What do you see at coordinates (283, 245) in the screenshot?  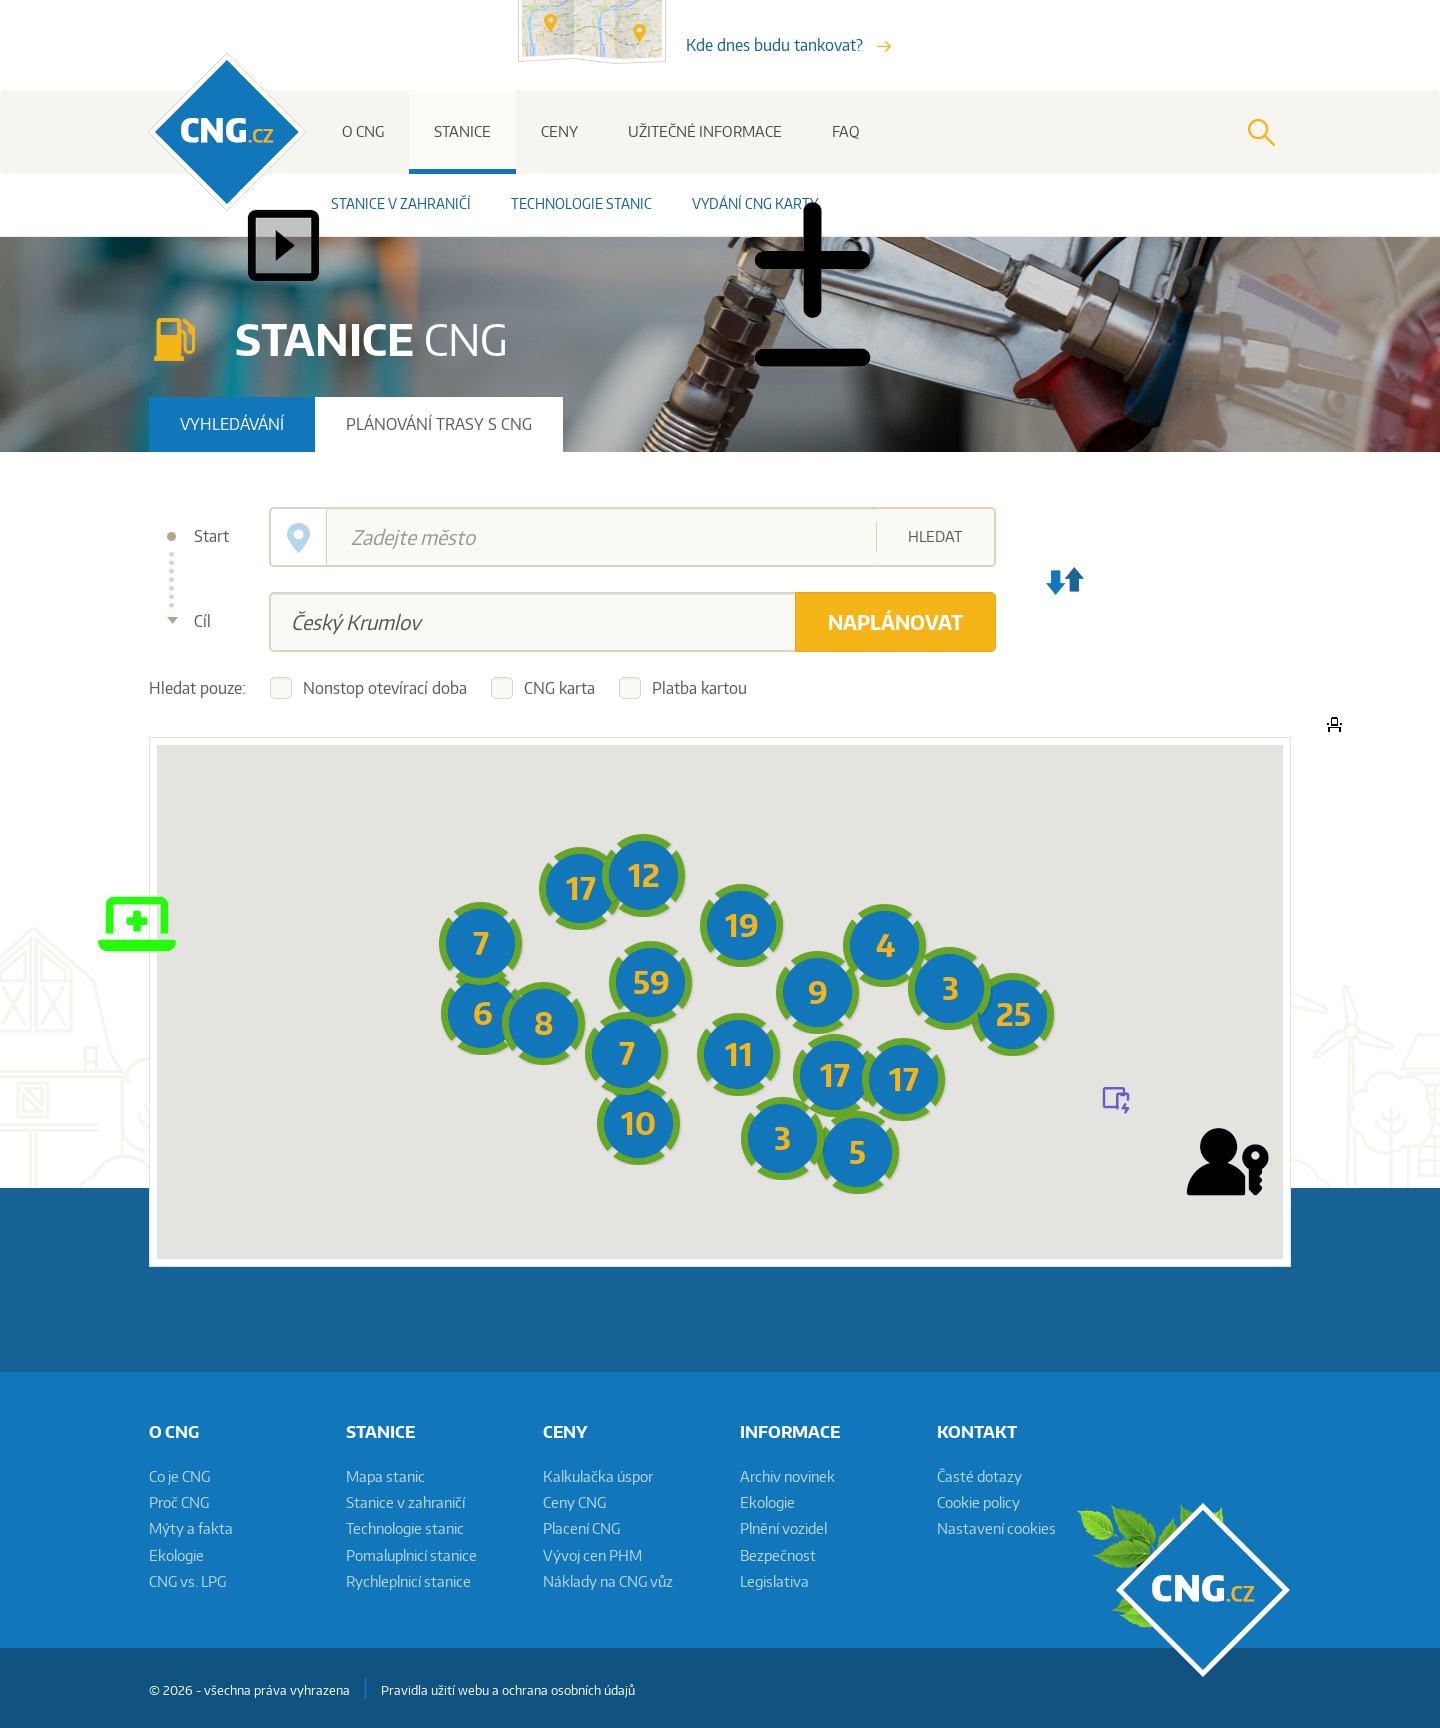 I see `start a slideshow presentation` at bounding box center [283, 245].